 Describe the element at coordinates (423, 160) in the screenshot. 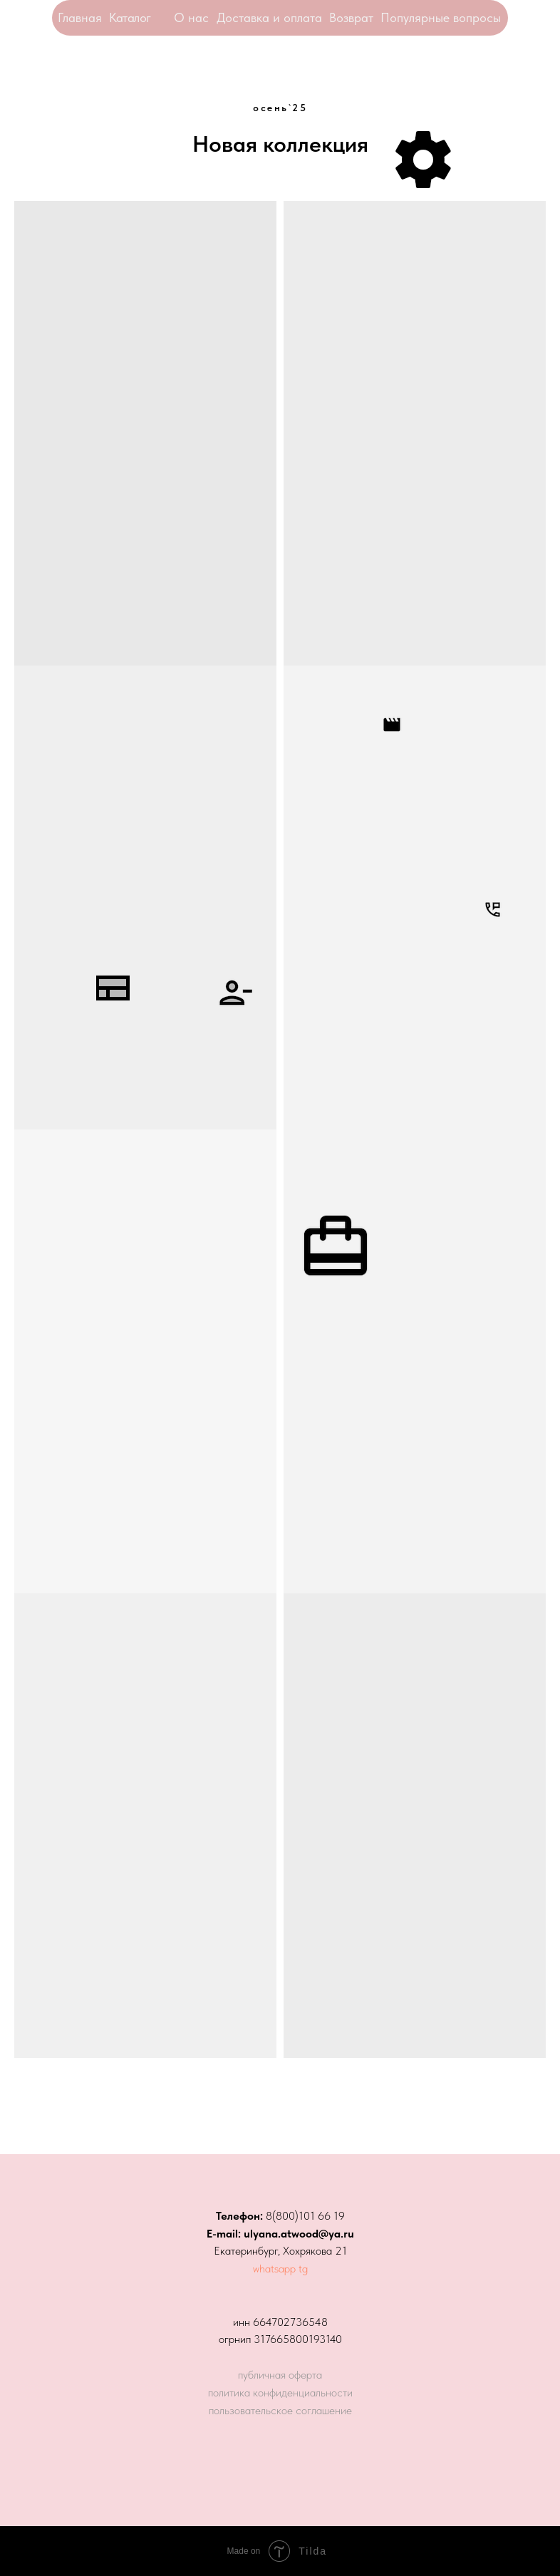

I see `access app or system settings` at that location.